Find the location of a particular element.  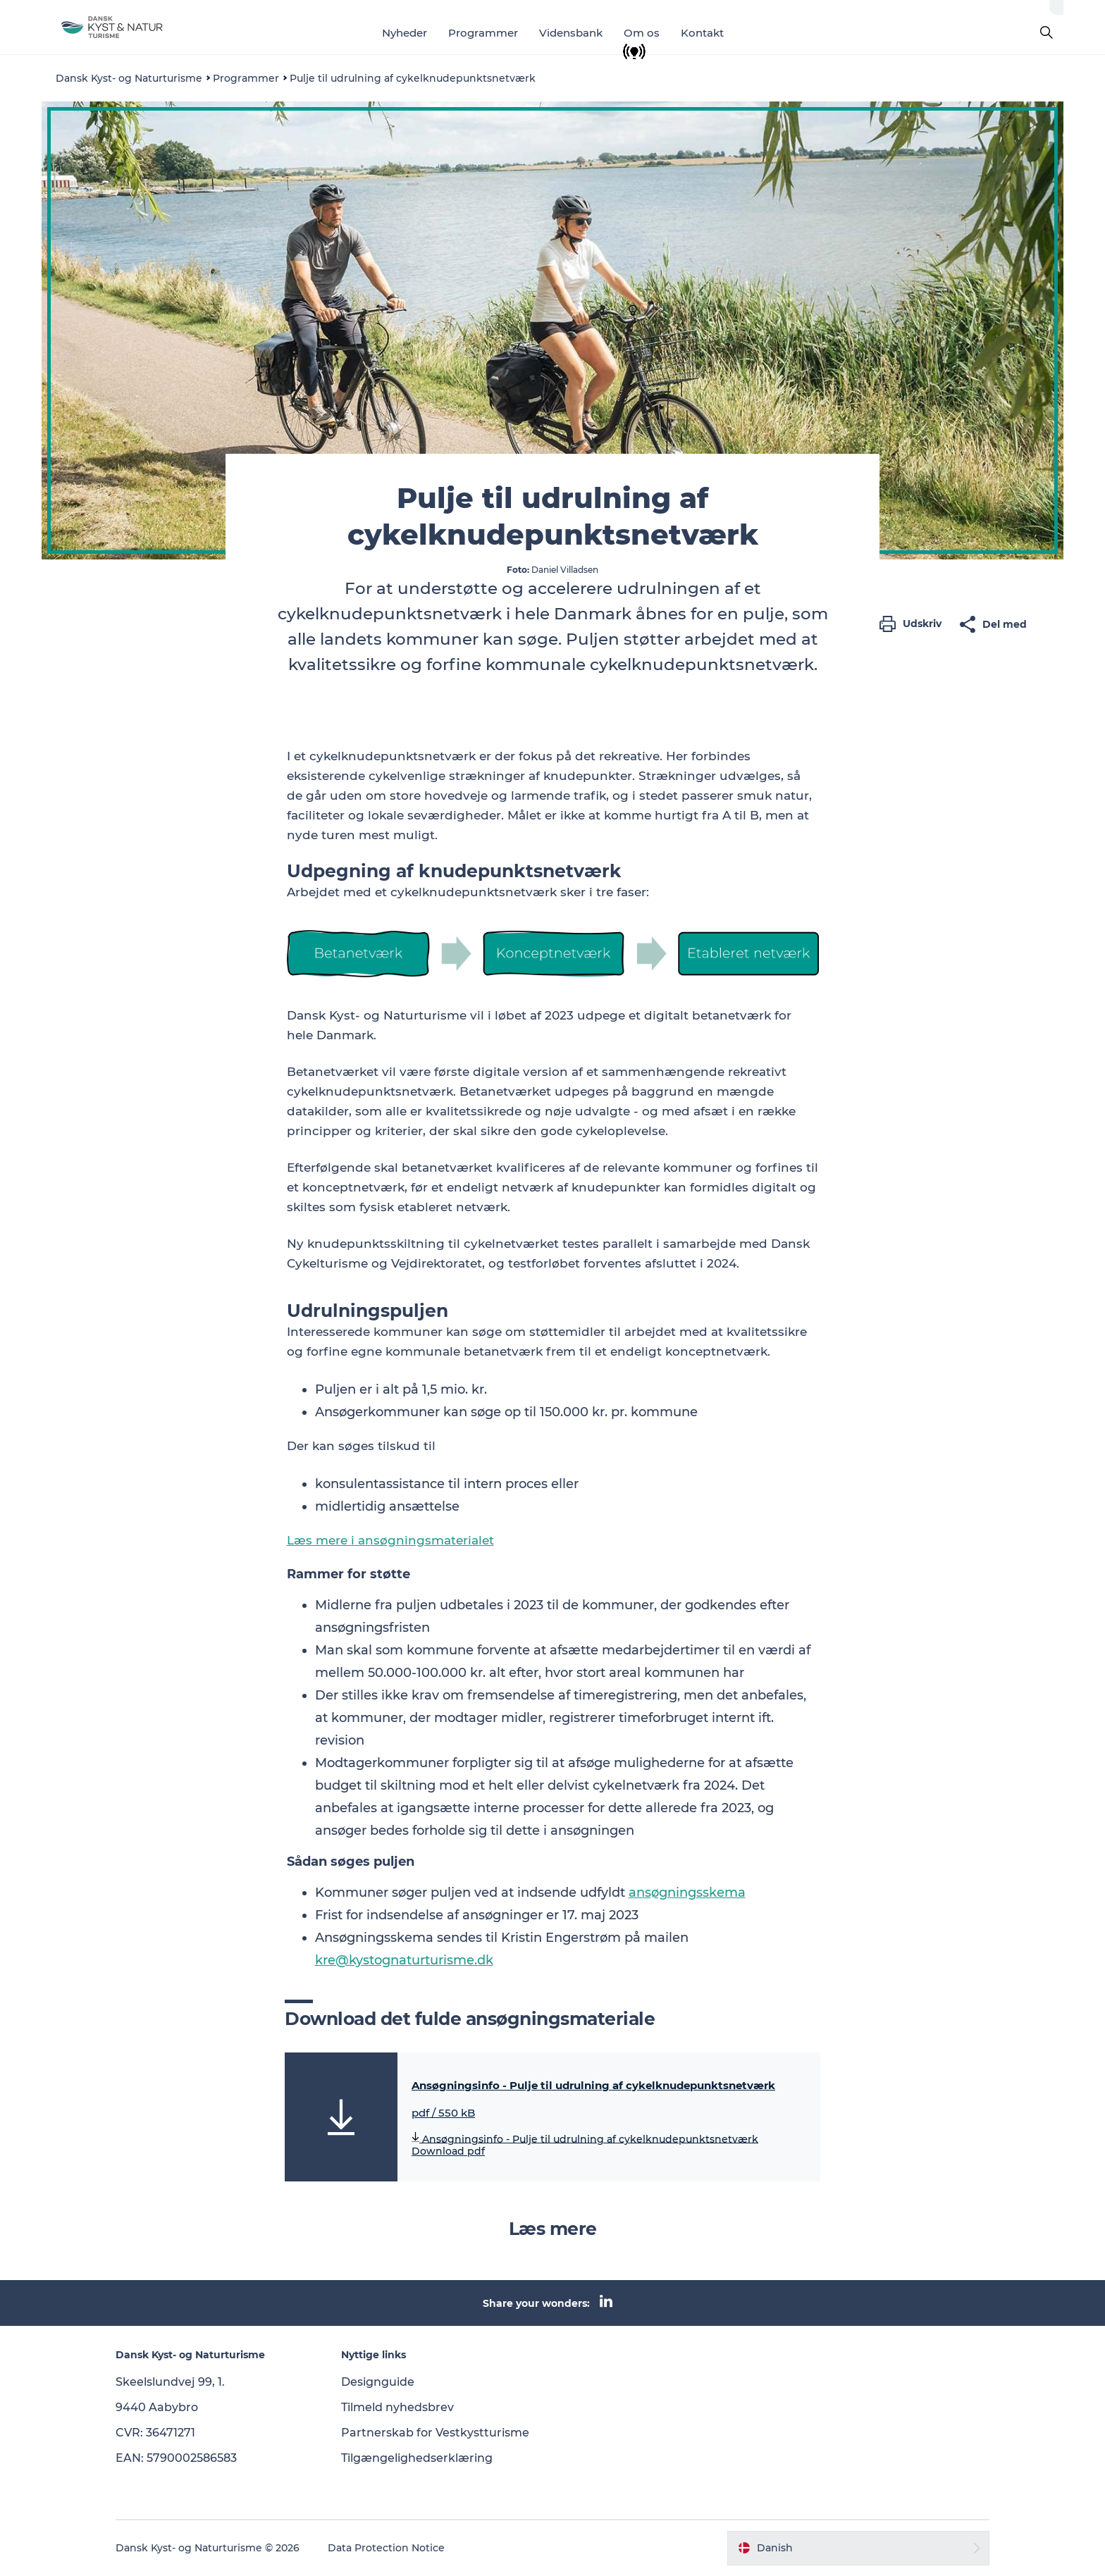

access live predictions or real-time insights is located at coordinates (634, 51).